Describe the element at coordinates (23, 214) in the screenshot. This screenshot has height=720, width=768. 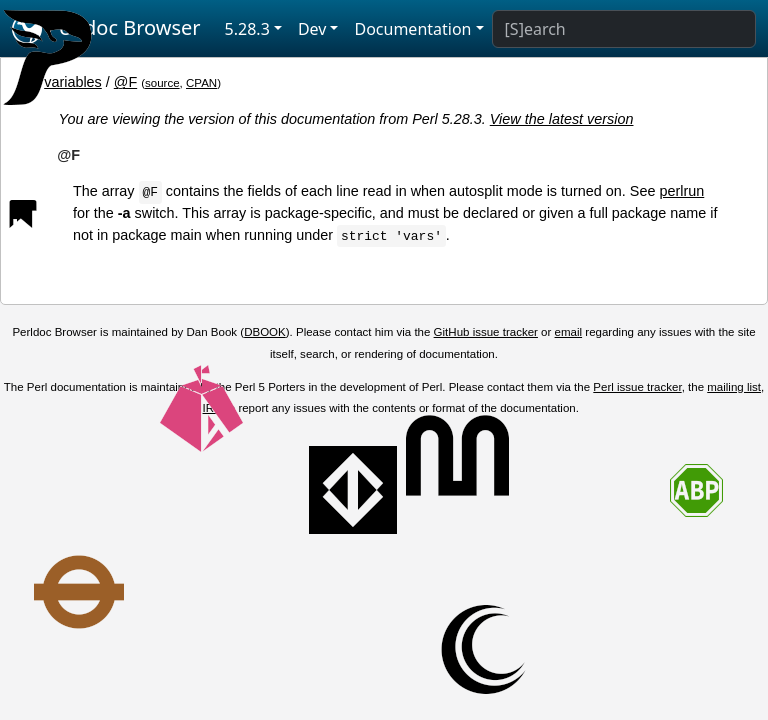
I see `homepage app logo` at that location.